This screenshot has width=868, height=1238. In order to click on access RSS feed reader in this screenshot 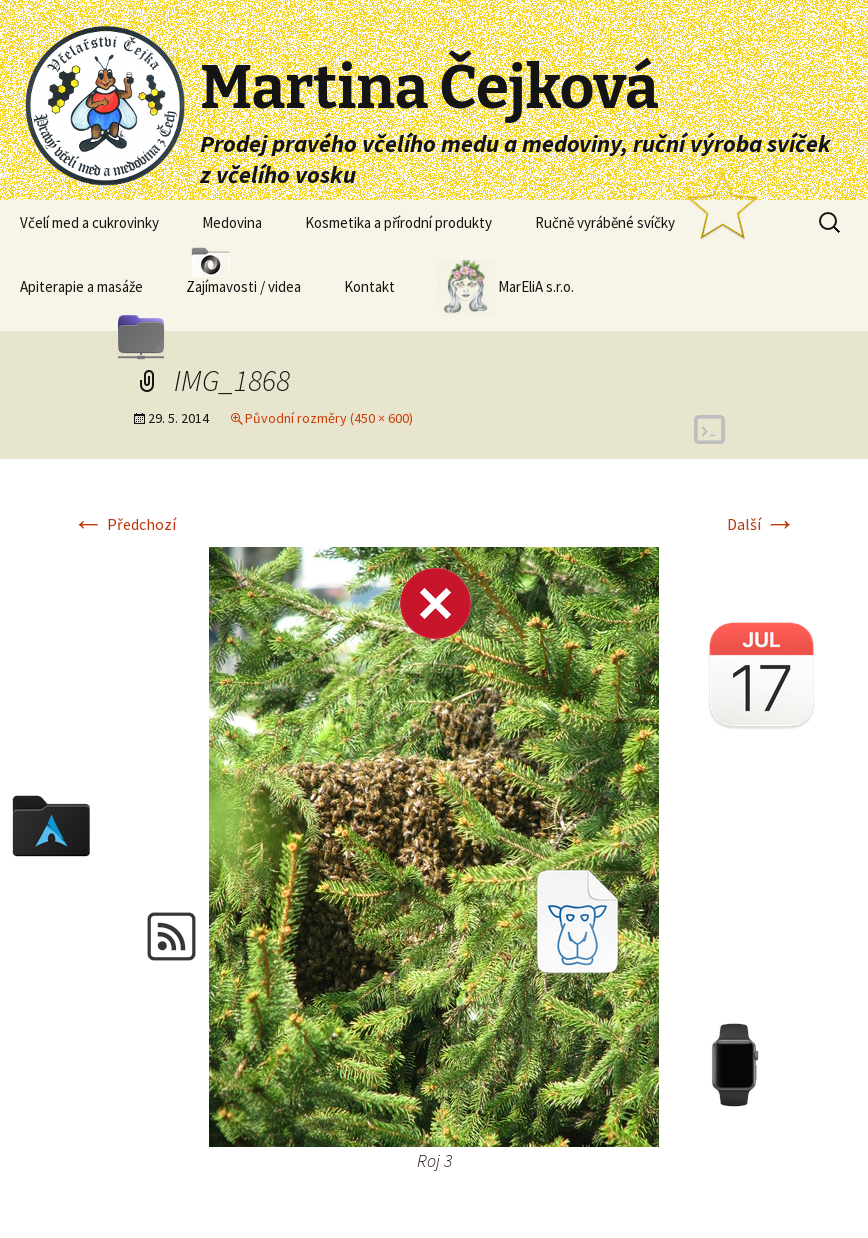, I will do `click(171, 936)`.